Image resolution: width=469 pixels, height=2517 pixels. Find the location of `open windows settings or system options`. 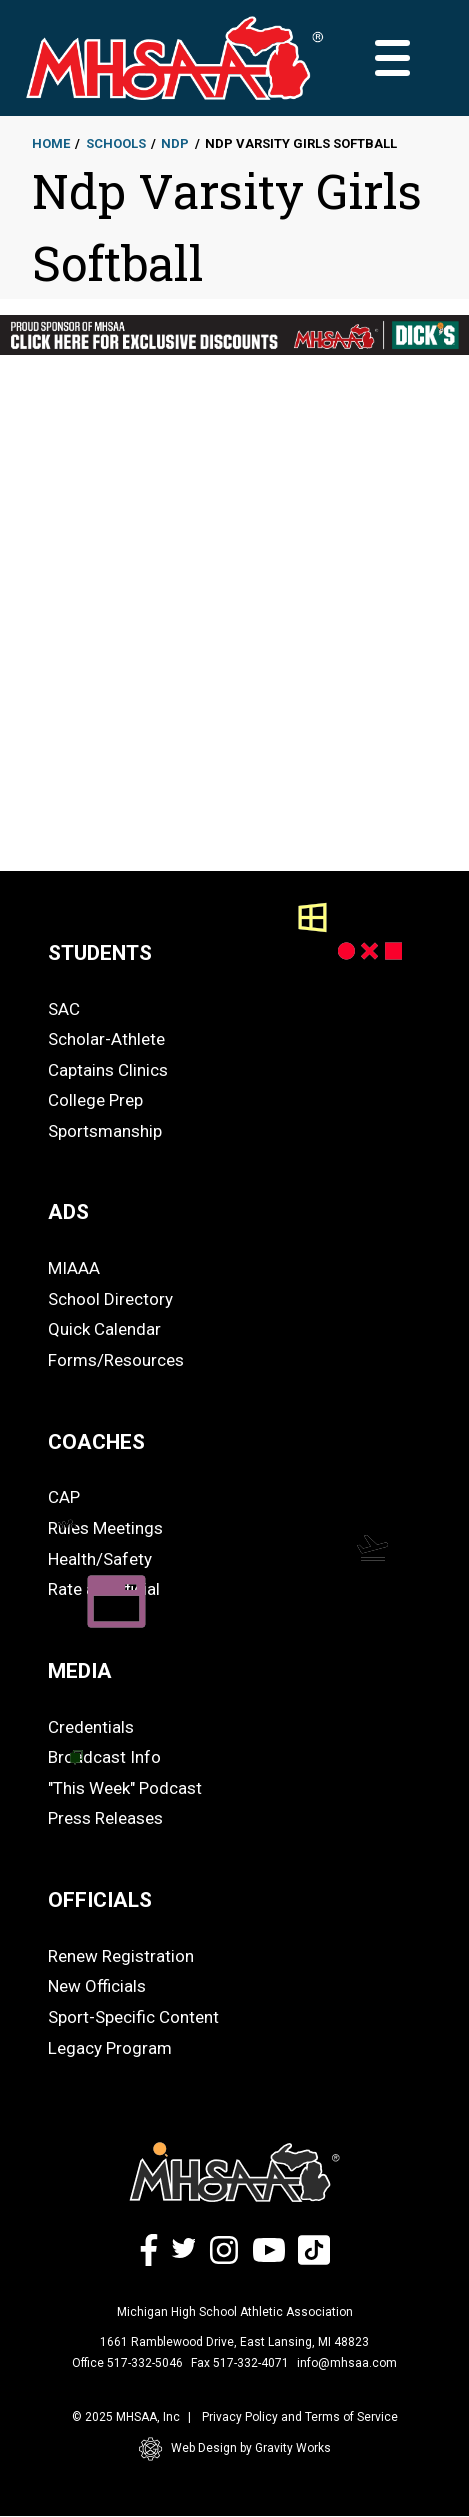

open windows settings or system options is located at coordinates (312, 917).